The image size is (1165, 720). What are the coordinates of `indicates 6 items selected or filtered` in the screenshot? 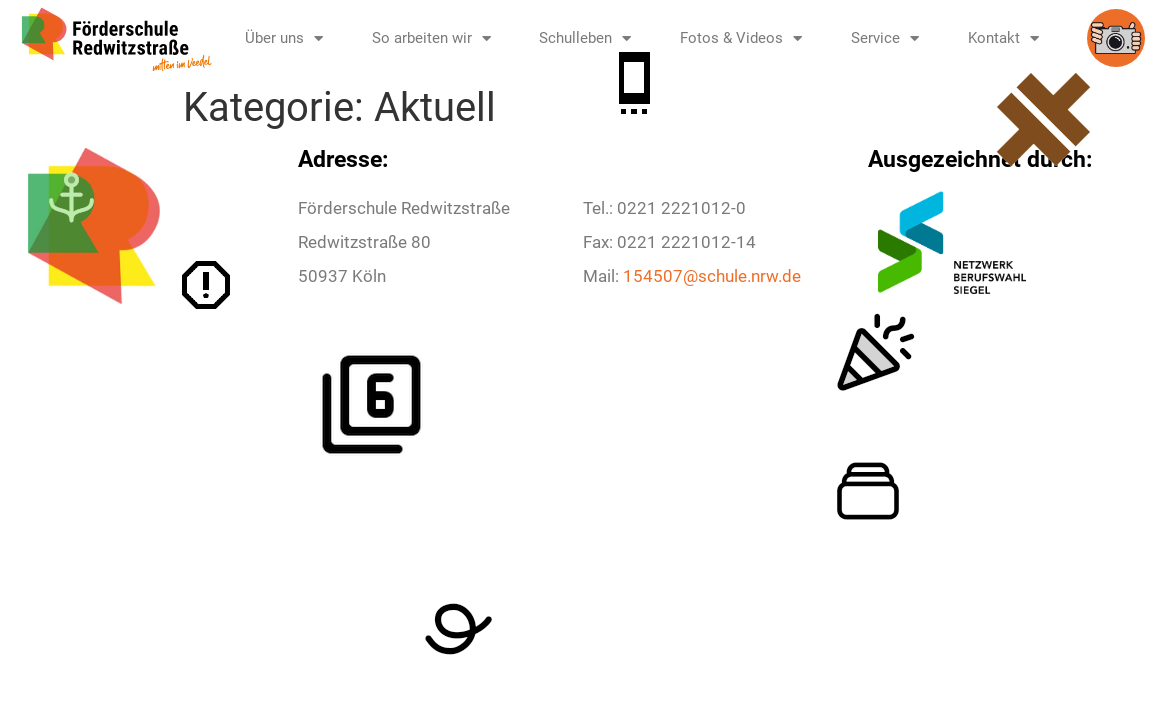 It's located at (371, 404).